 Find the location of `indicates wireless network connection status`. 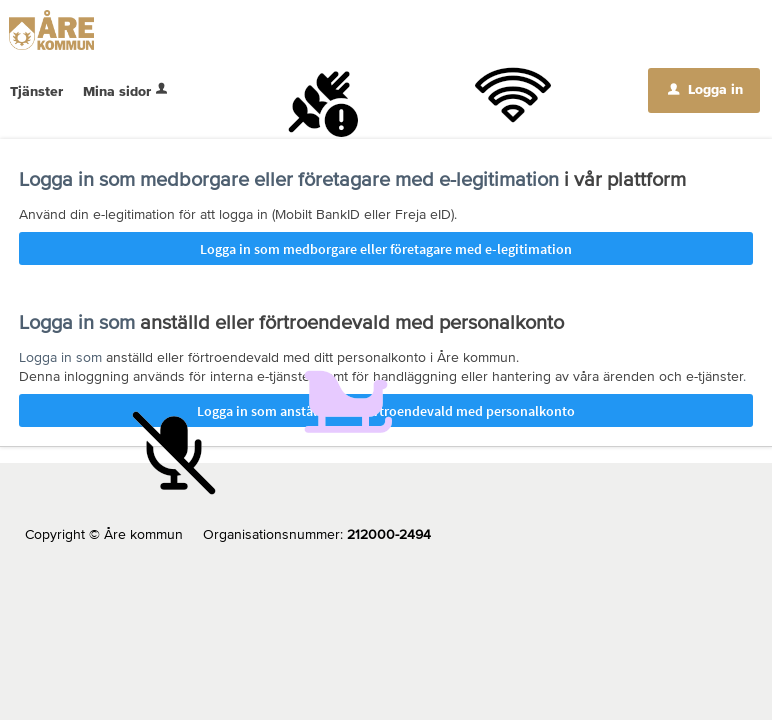

indicates wireless network connection status is located at coordinates (513, 95).